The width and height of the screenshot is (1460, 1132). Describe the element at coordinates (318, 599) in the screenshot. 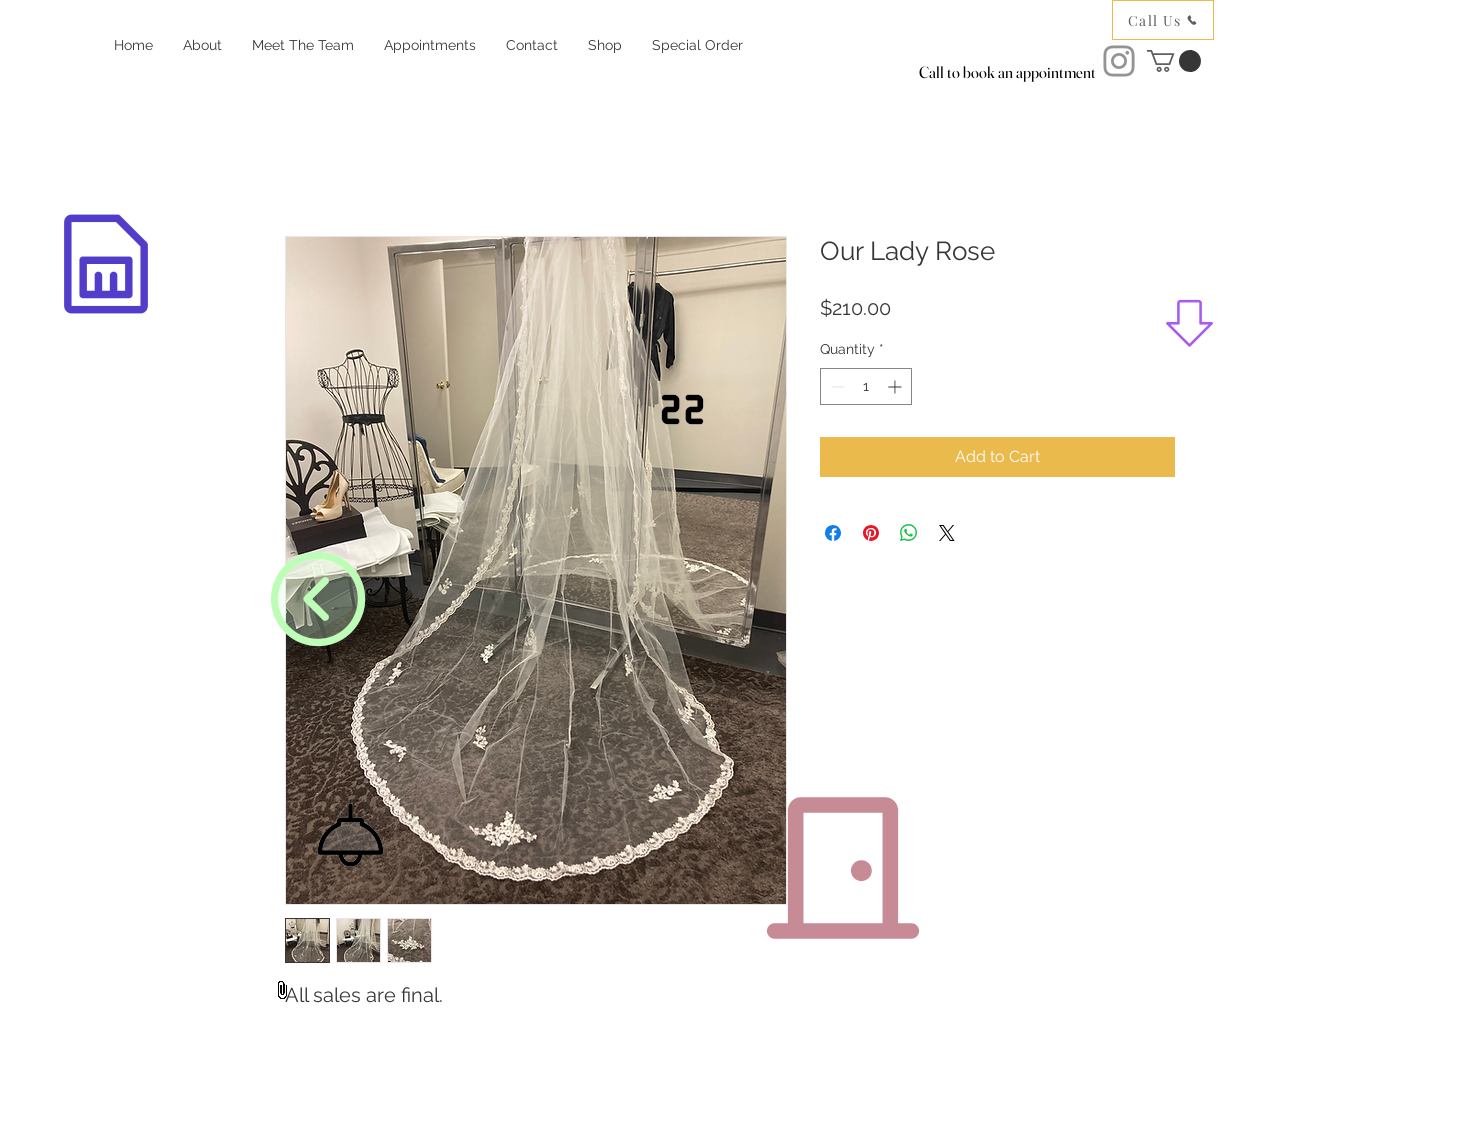

I see `go back to the previous screen` at that location.